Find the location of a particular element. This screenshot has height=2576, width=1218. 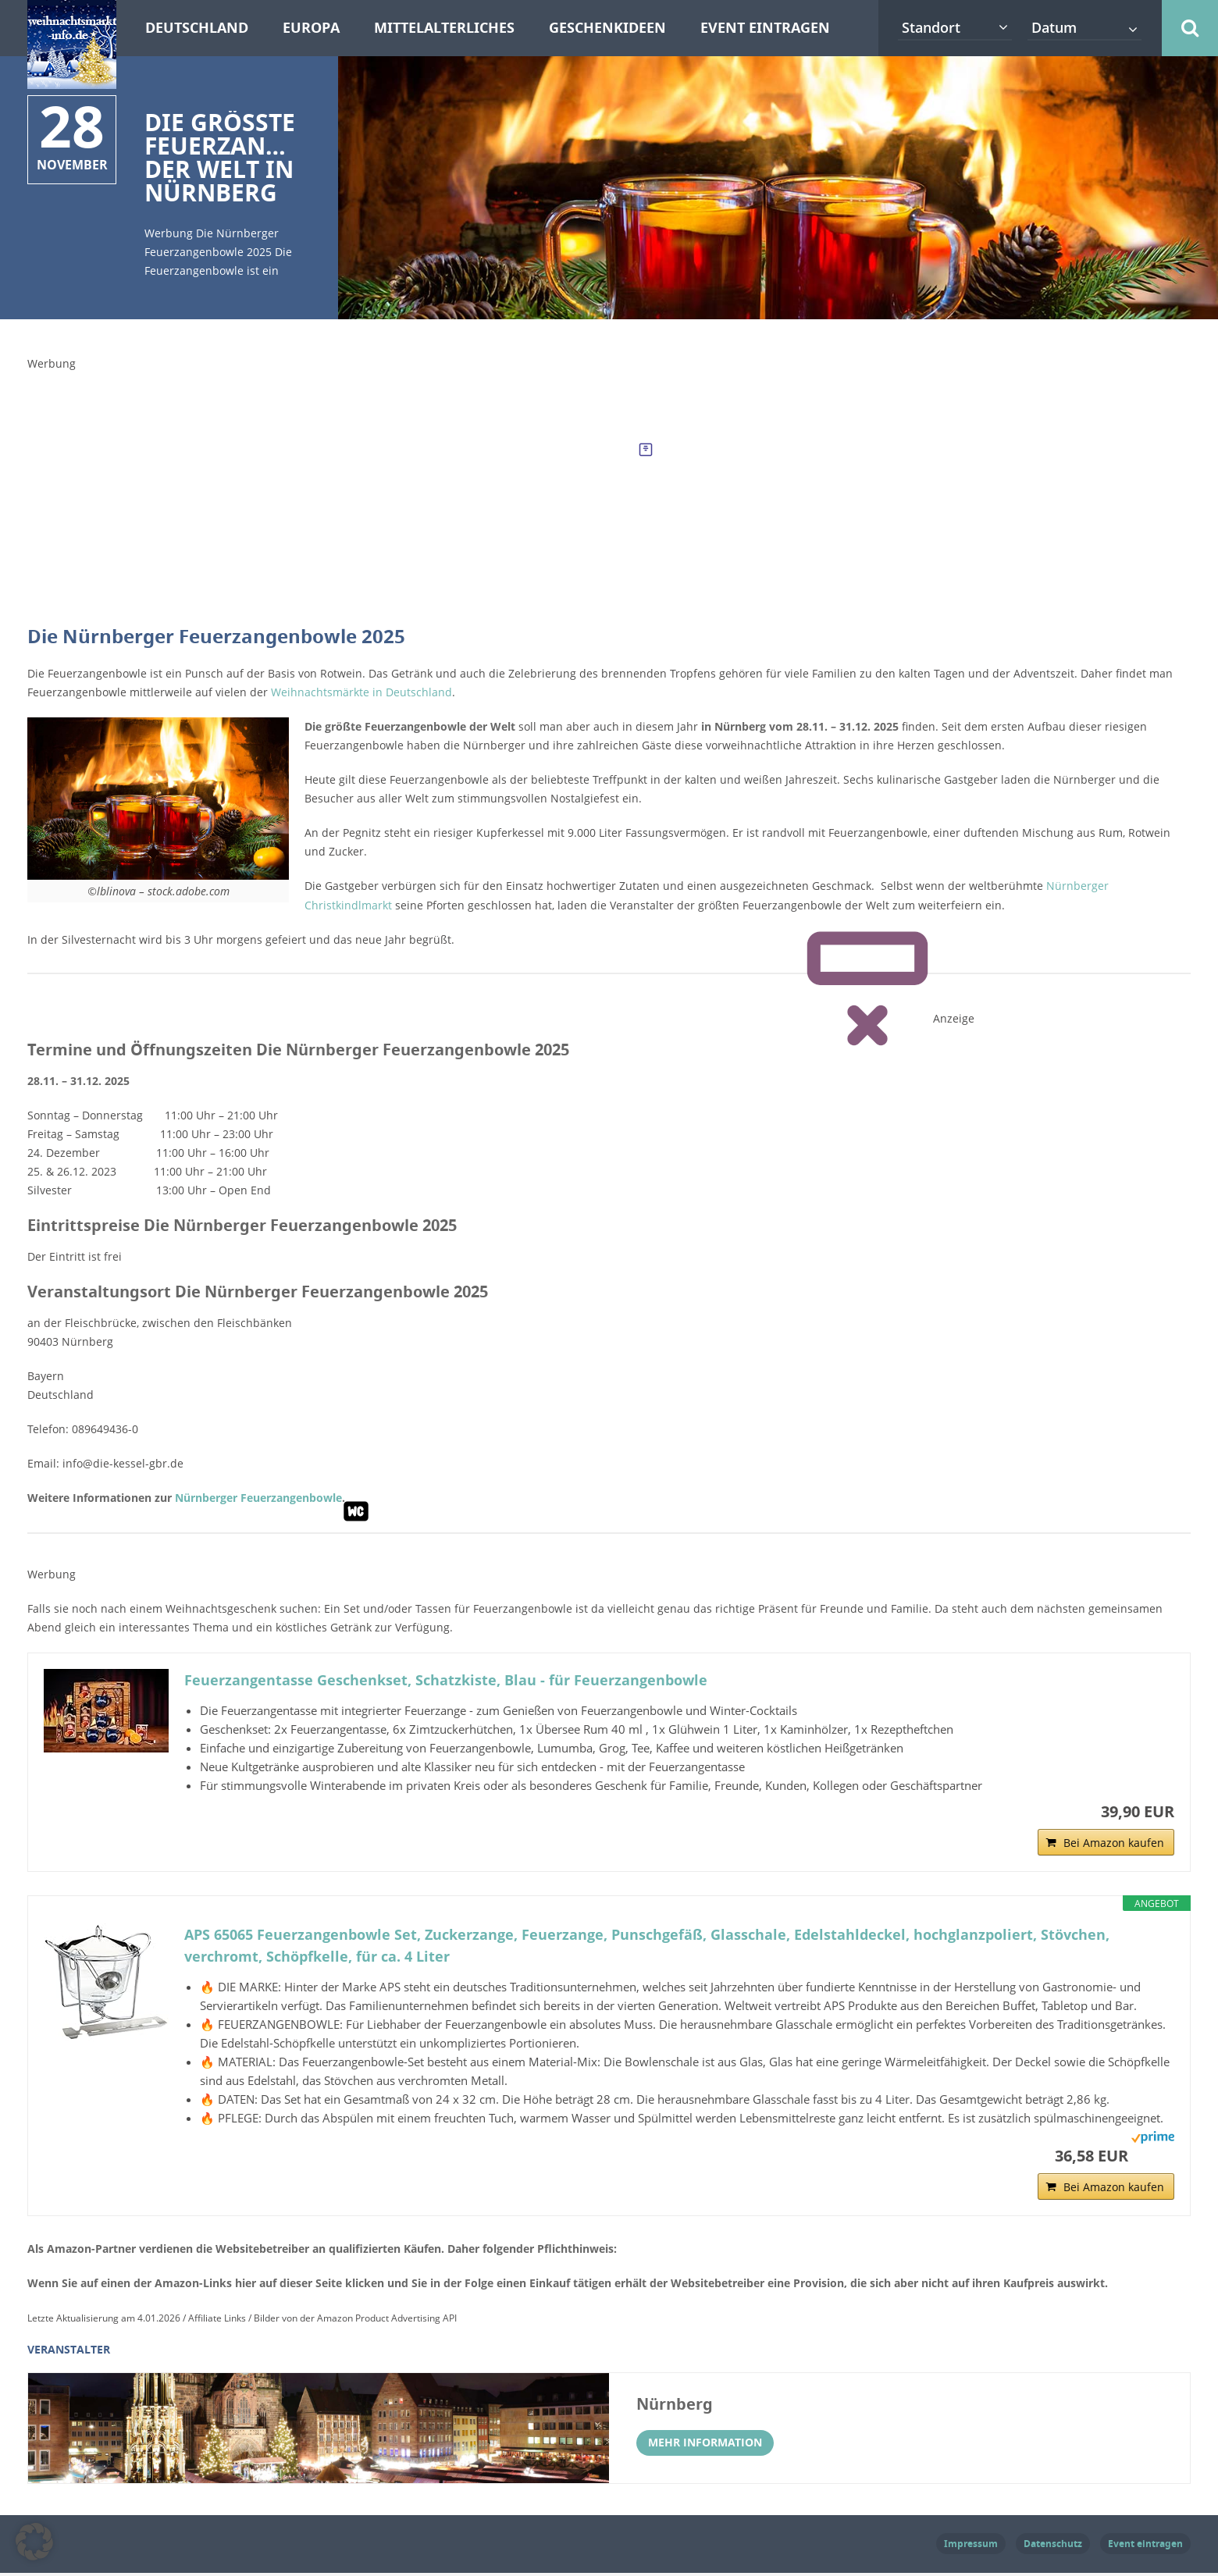

align content to top center of container is located at coordinates (646, 450).